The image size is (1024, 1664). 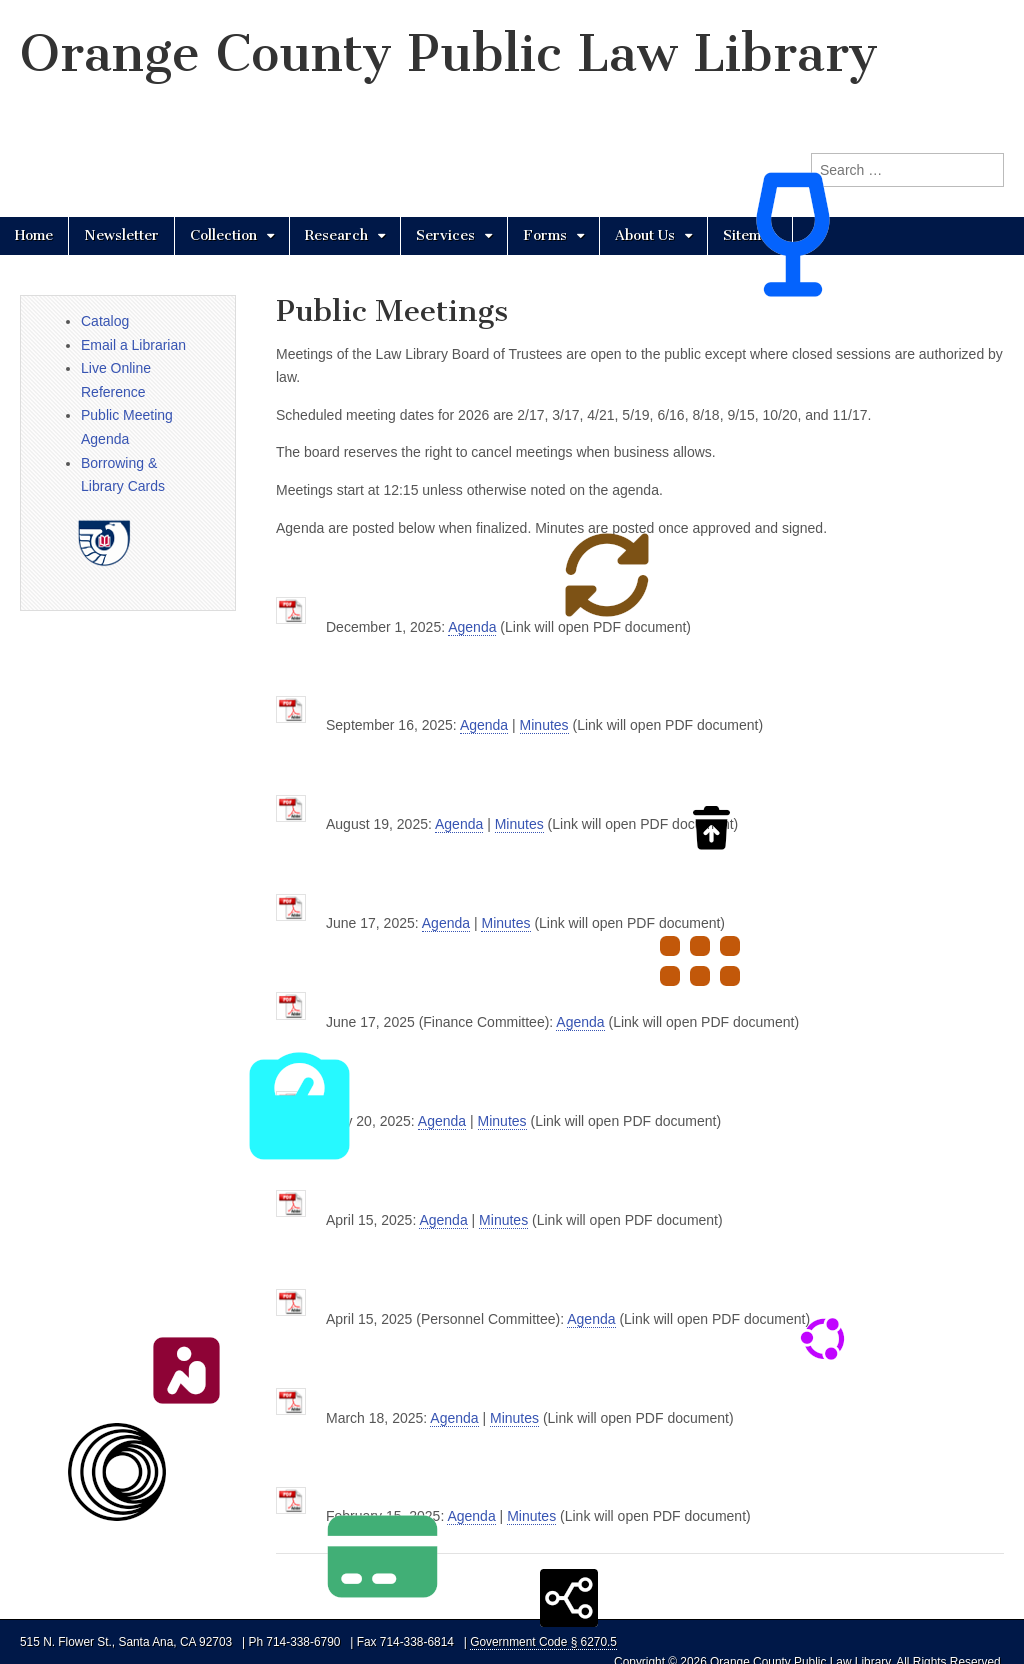 I want to click on restore a deleted item from trash, so click(x=711, y=828).